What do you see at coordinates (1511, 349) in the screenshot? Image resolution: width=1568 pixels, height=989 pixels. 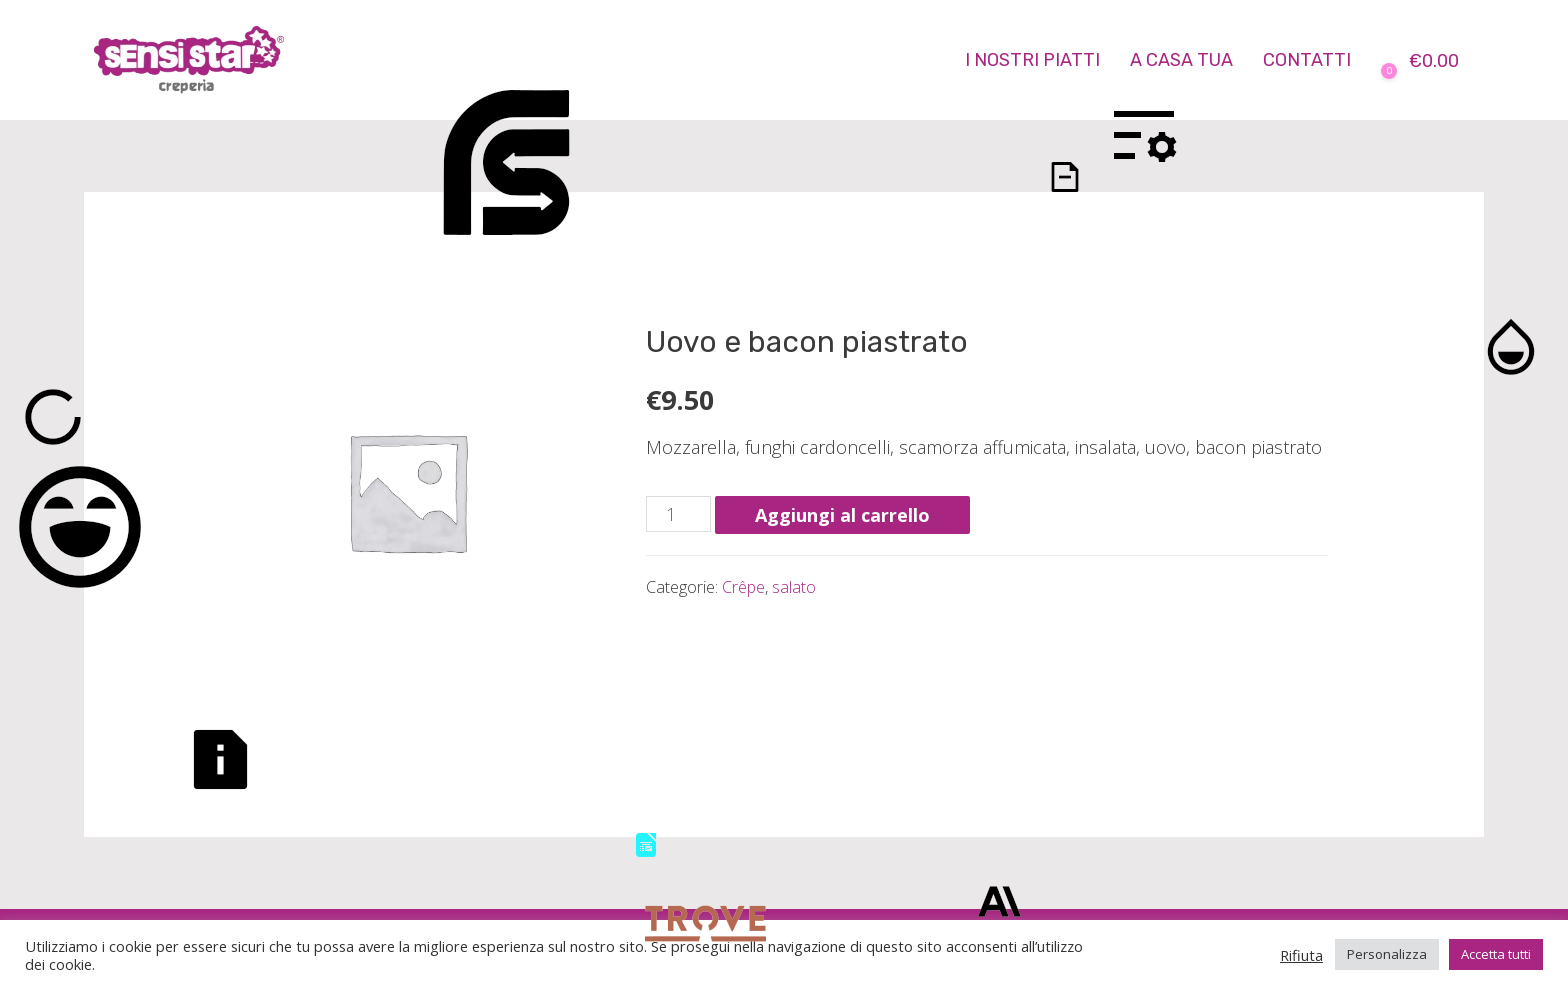 I see `adjust contrast or color balance settings` at bounding box center [1511, 349].